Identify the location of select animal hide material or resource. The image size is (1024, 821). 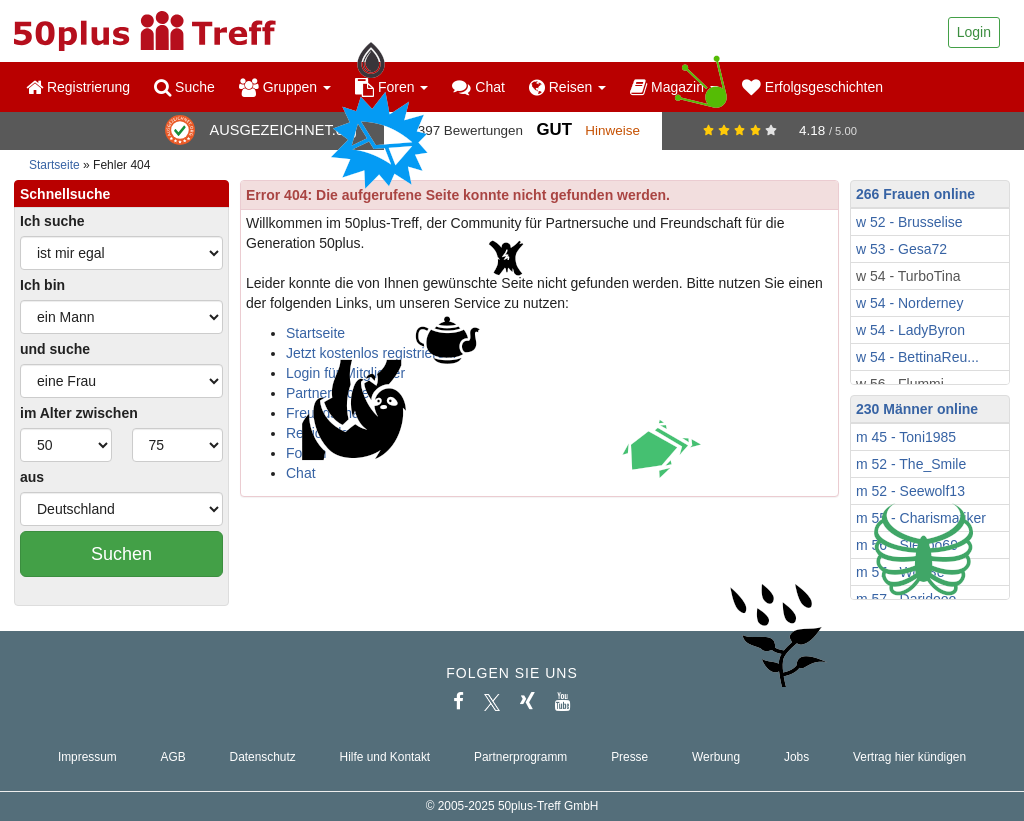
(506, 258).